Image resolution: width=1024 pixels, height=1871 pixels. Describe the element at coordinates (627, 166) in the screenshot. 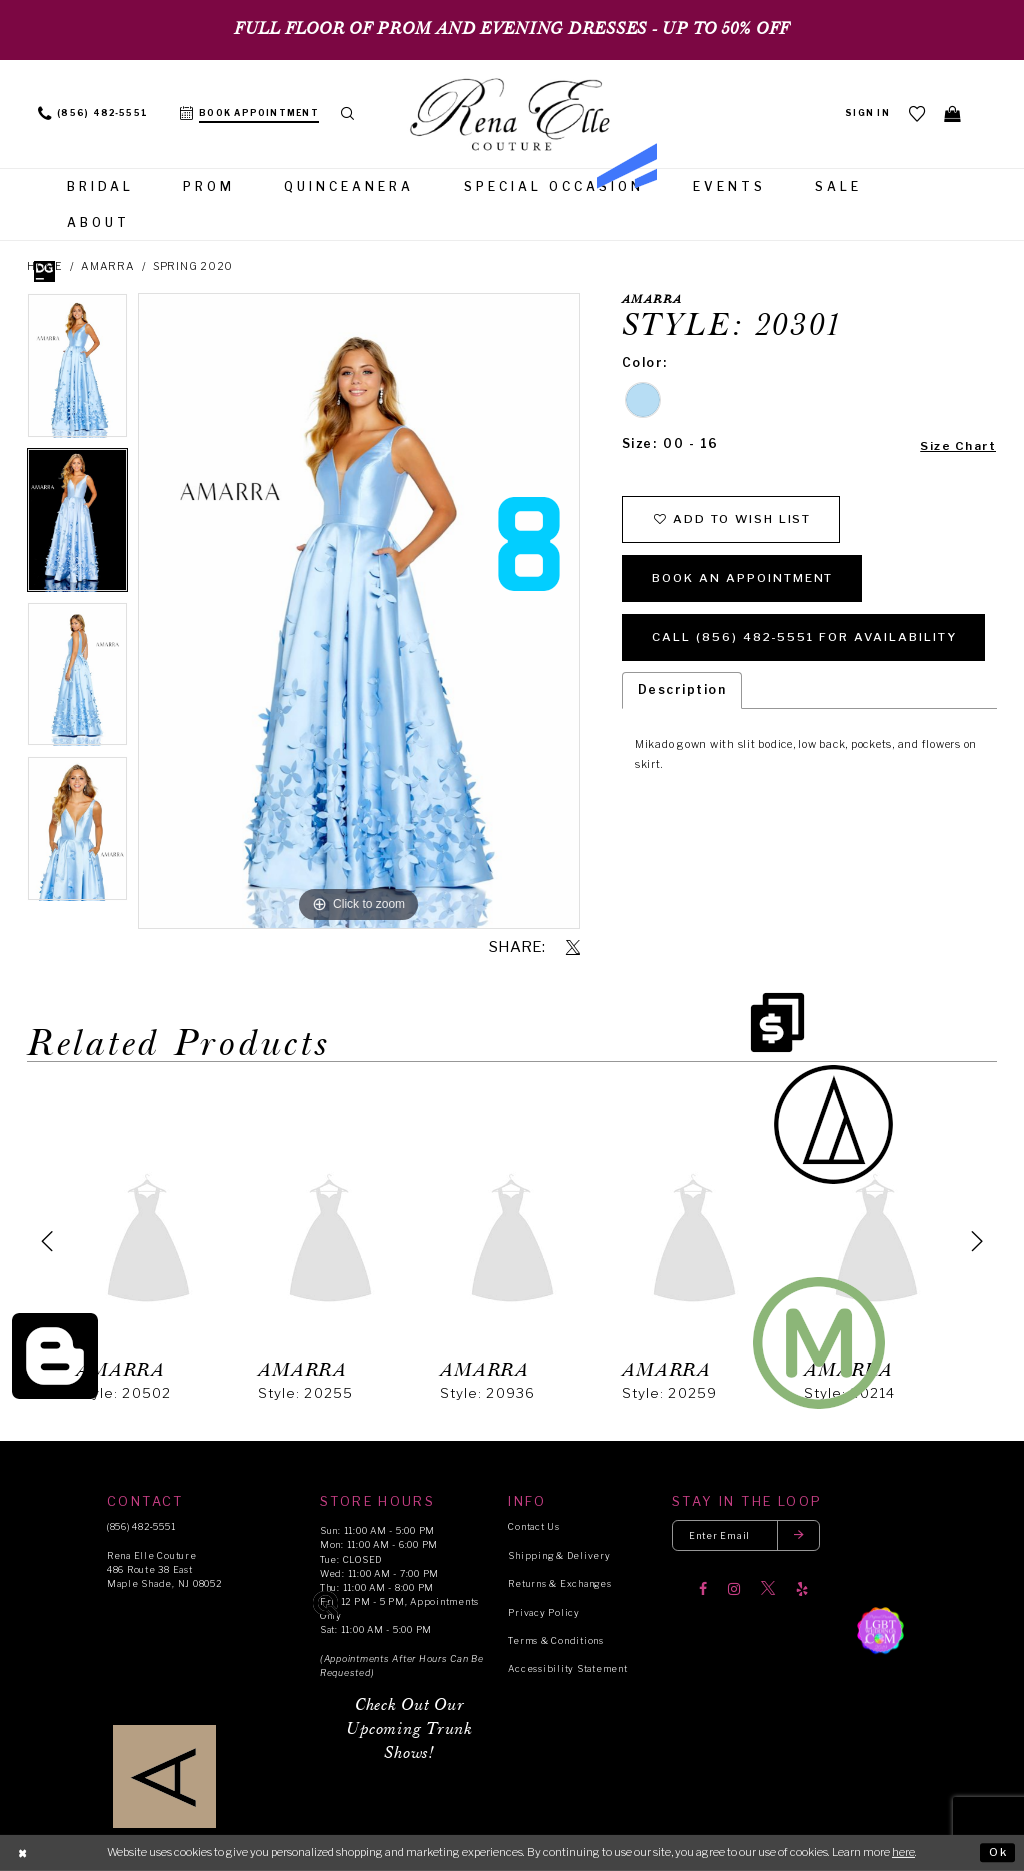

I see `APM Terminals company logo` at that location.